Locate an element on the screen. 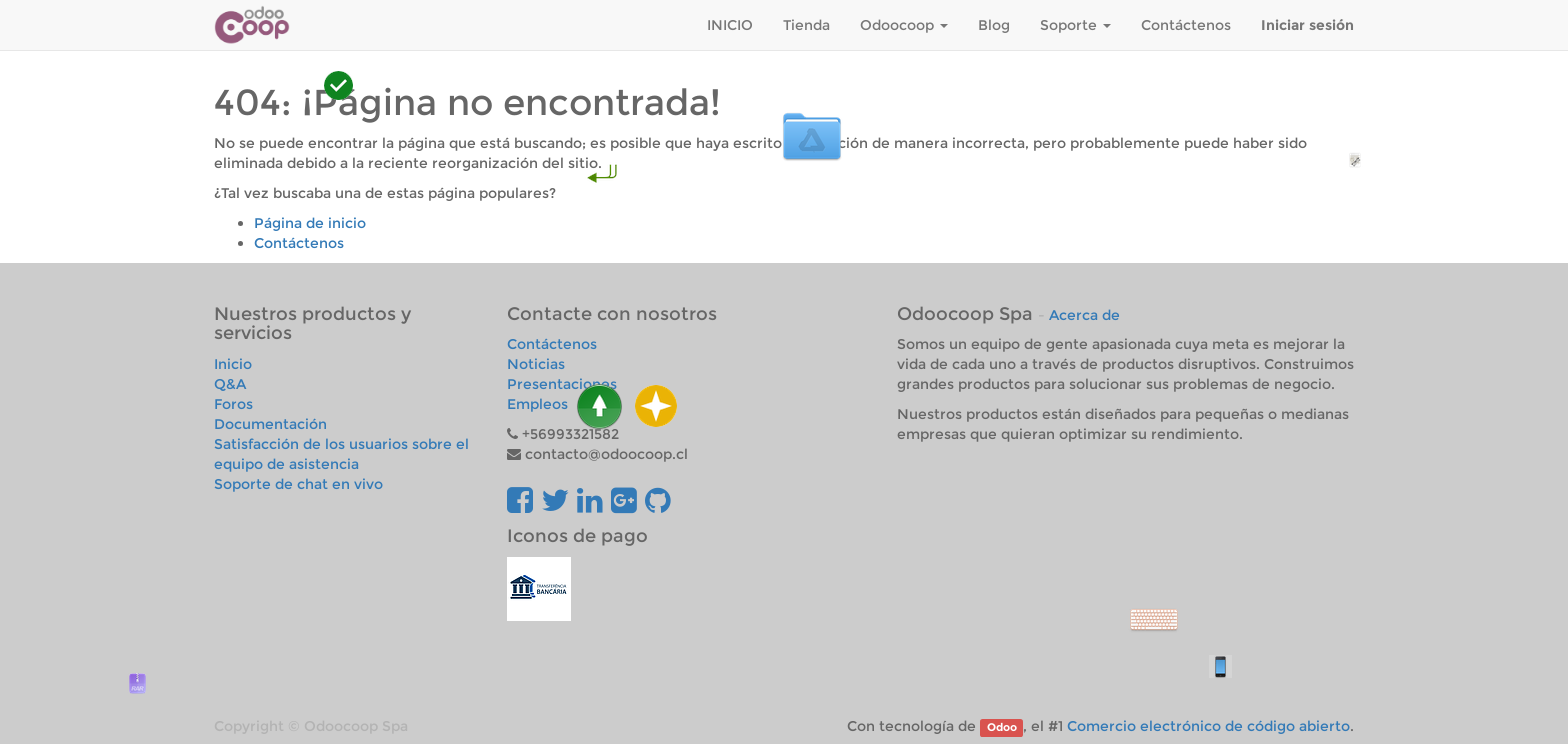 This screenshot has width=1568, height=744. indicates a connected iPhone device is located at coordinates (1220, 666).